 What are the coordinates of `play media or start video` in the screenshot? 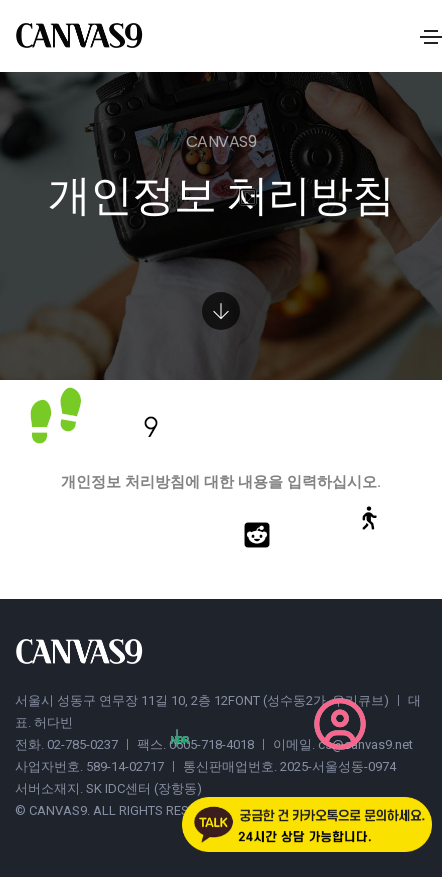 It's located at (248, 197).